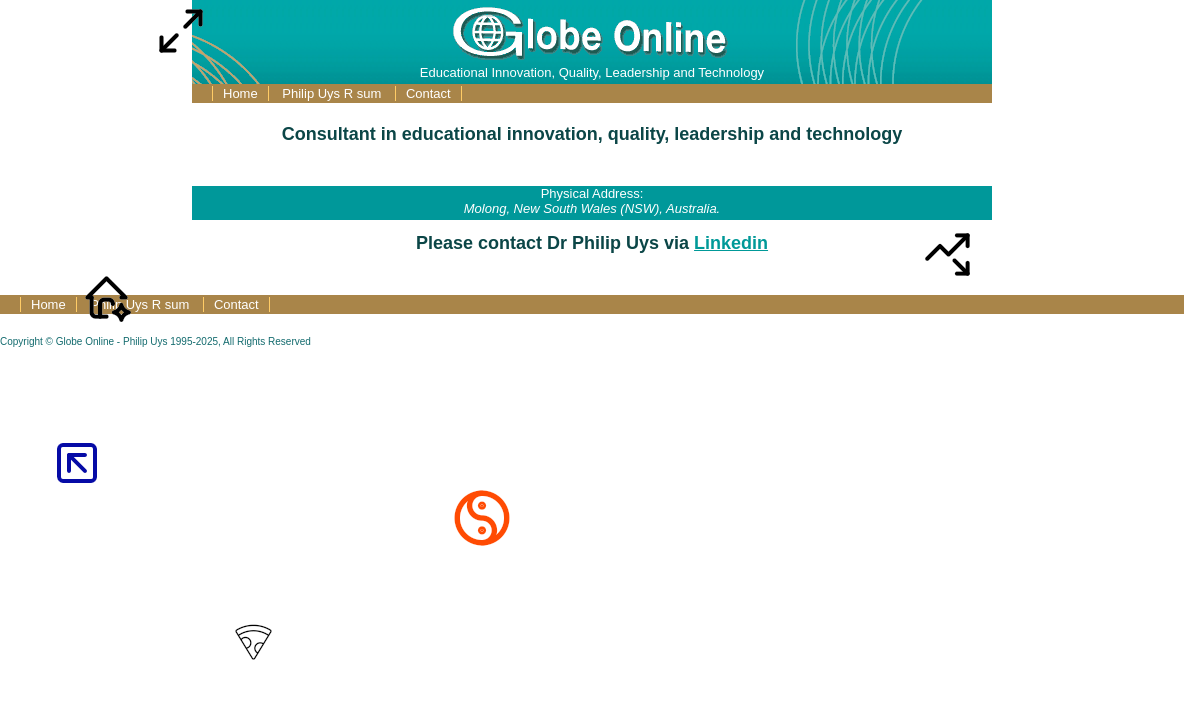 The width and height of the screenshot is (1184, 720). I want to click on browse food delivery options, so click(253, 641).